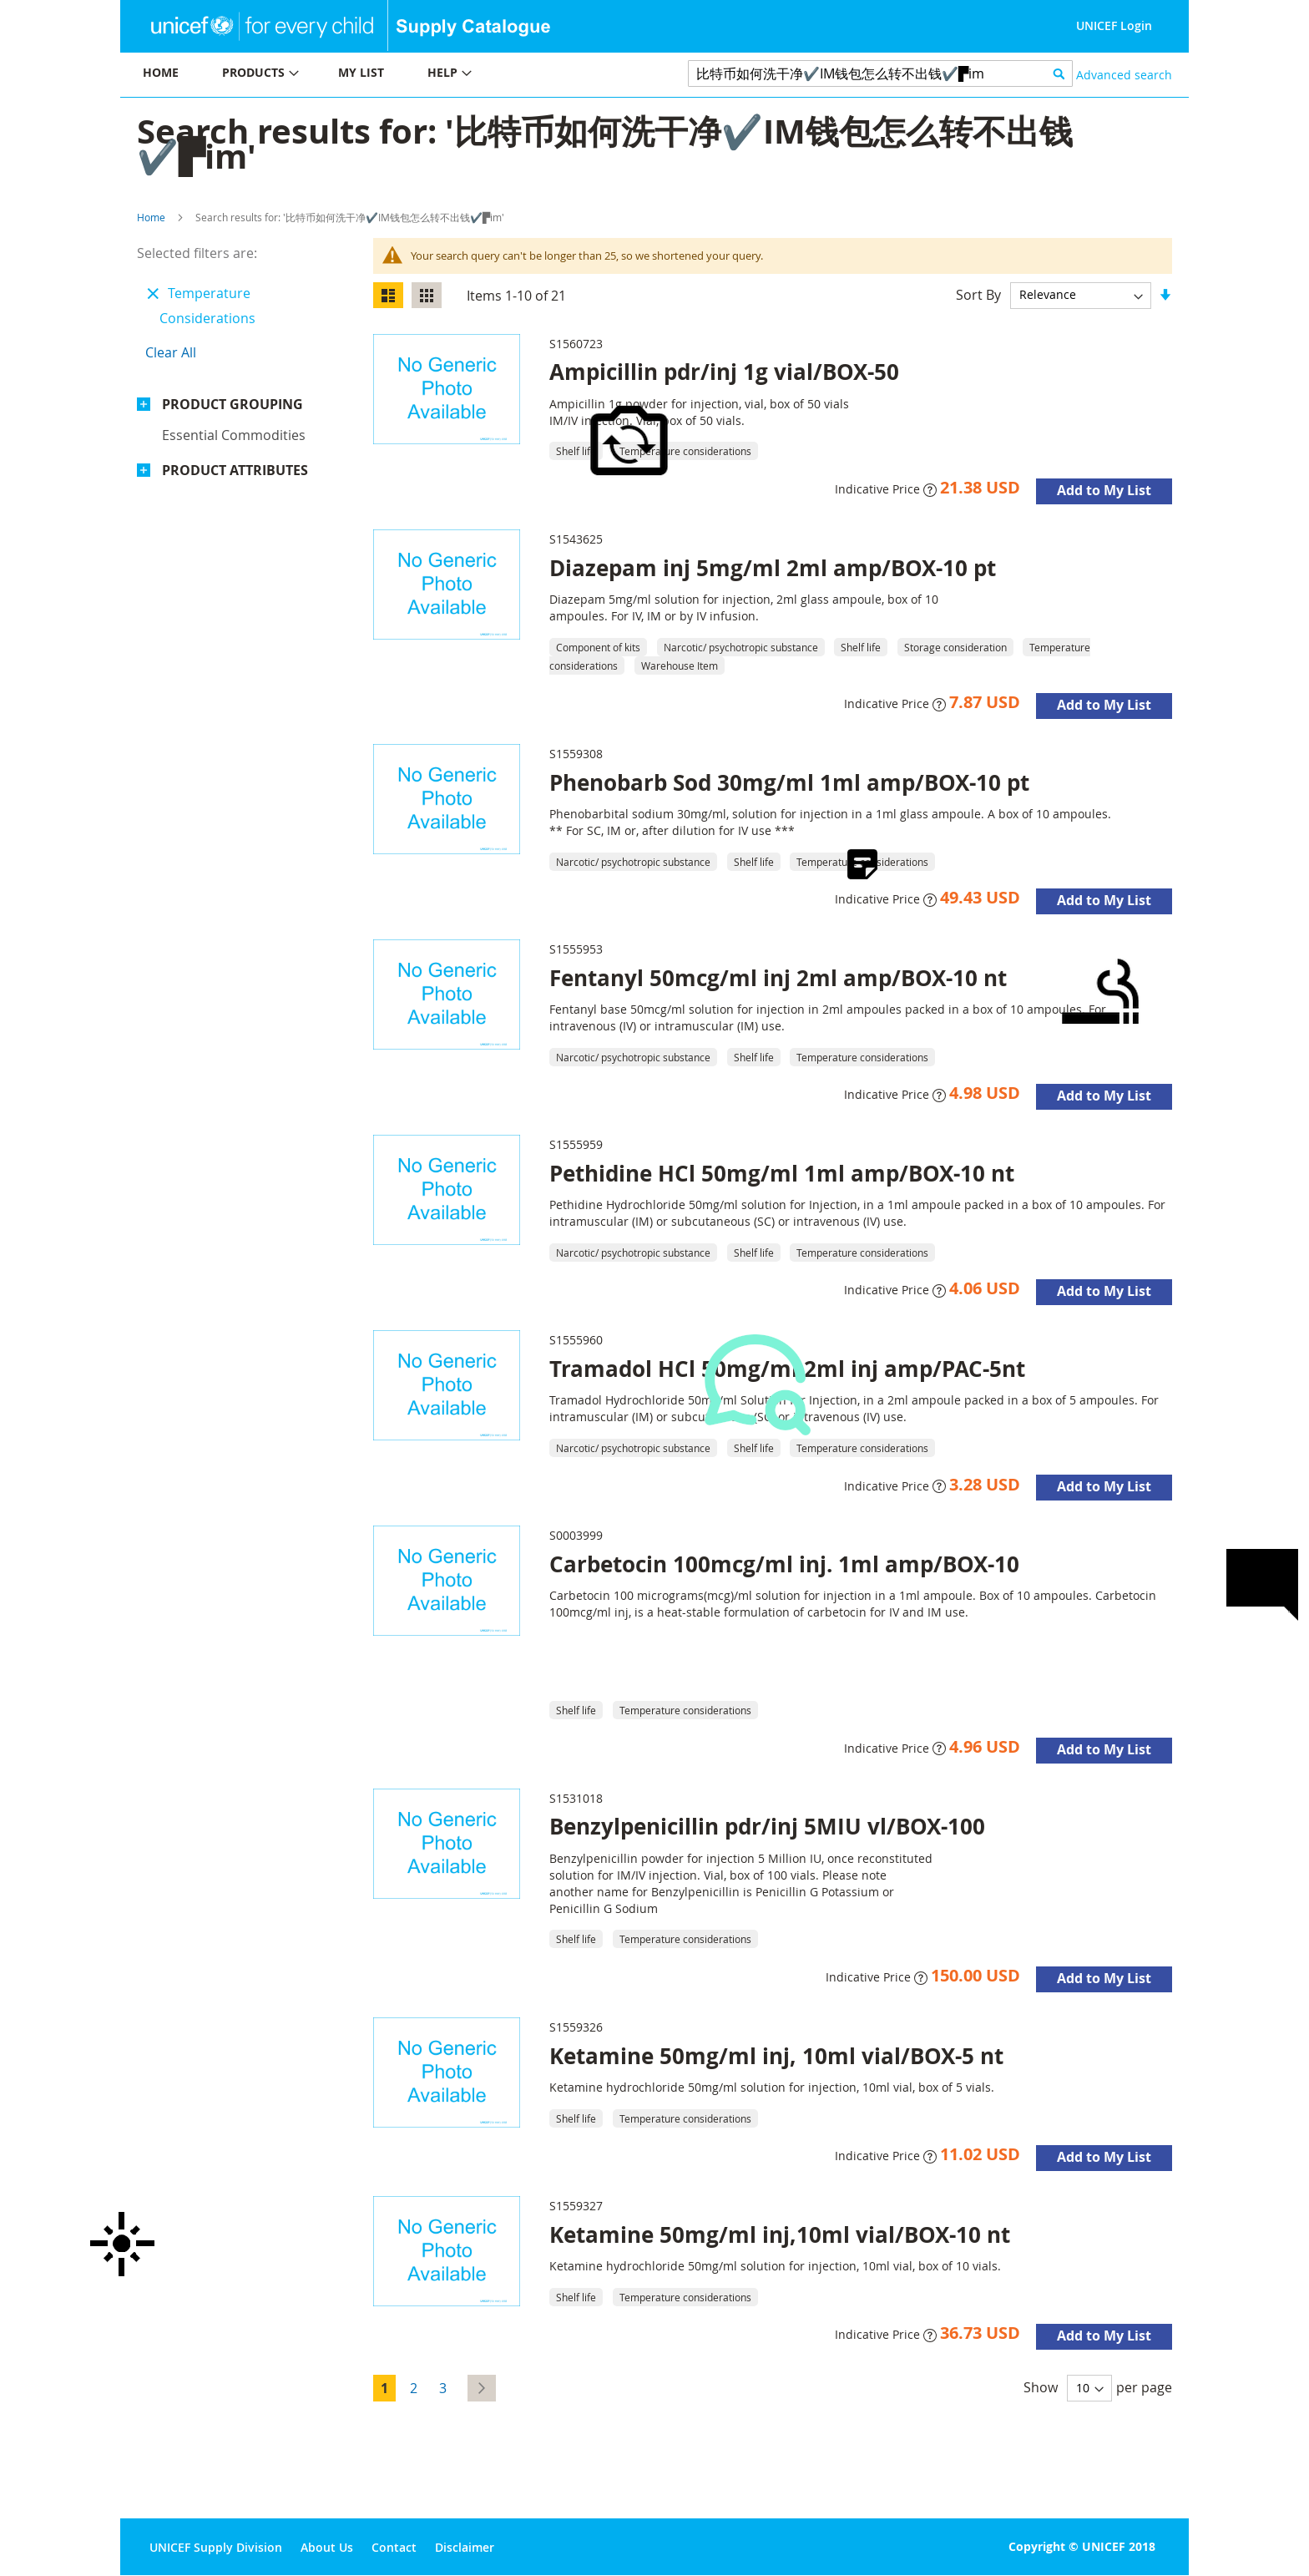 Image resolution: width=1309 pixels, height=2576 pixels. I want to click on add lens flare effect to image, so click(122, 2244).